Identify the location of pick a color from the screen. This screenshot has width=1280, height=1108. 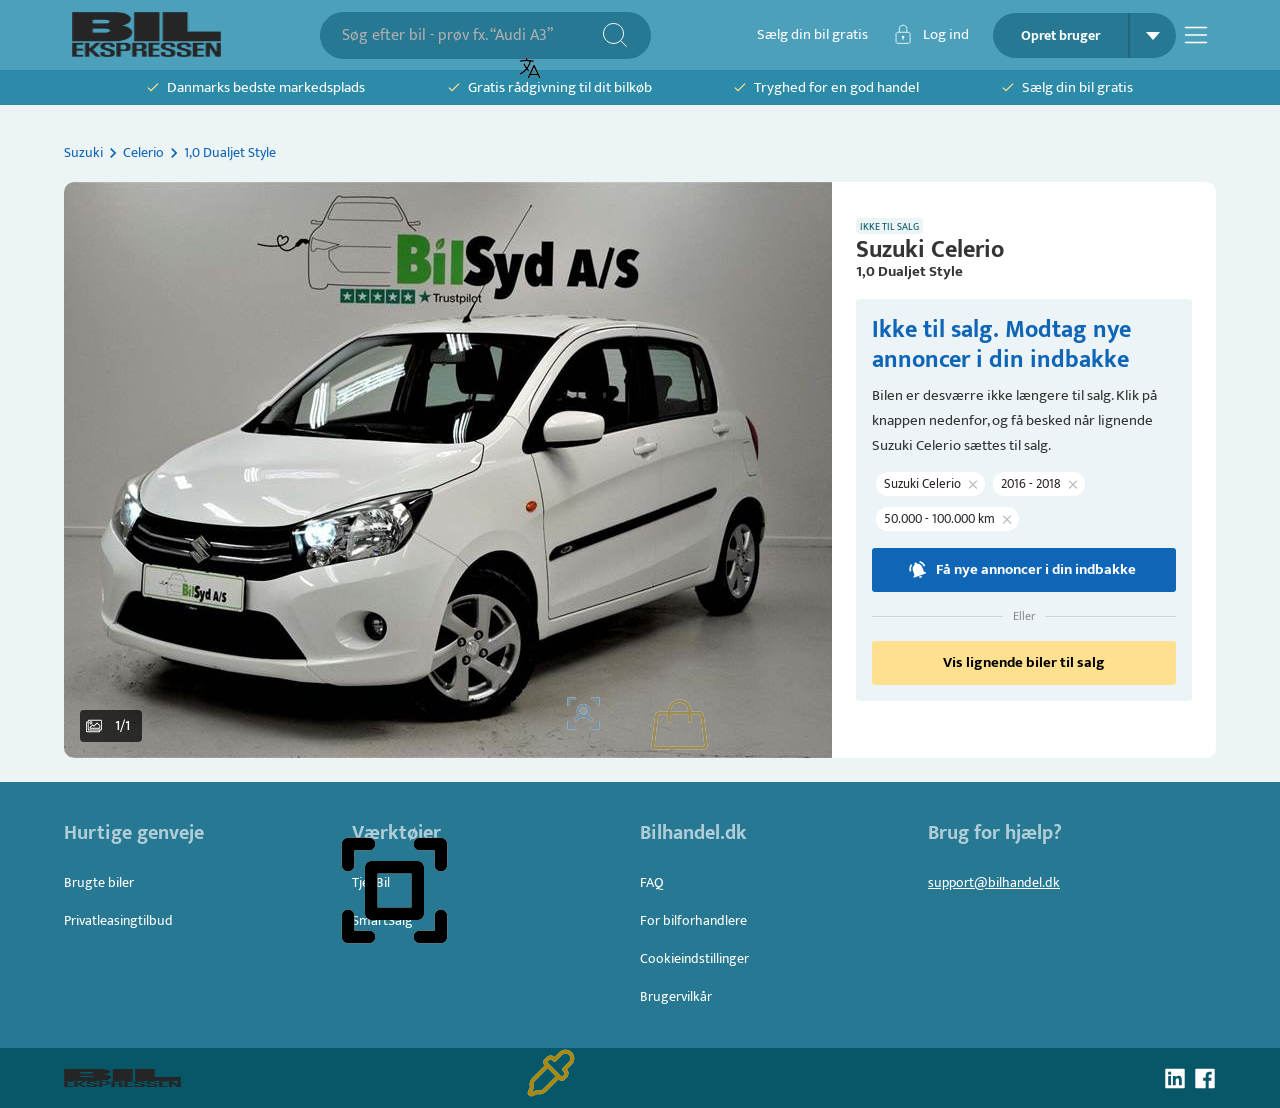
(551, 1073).